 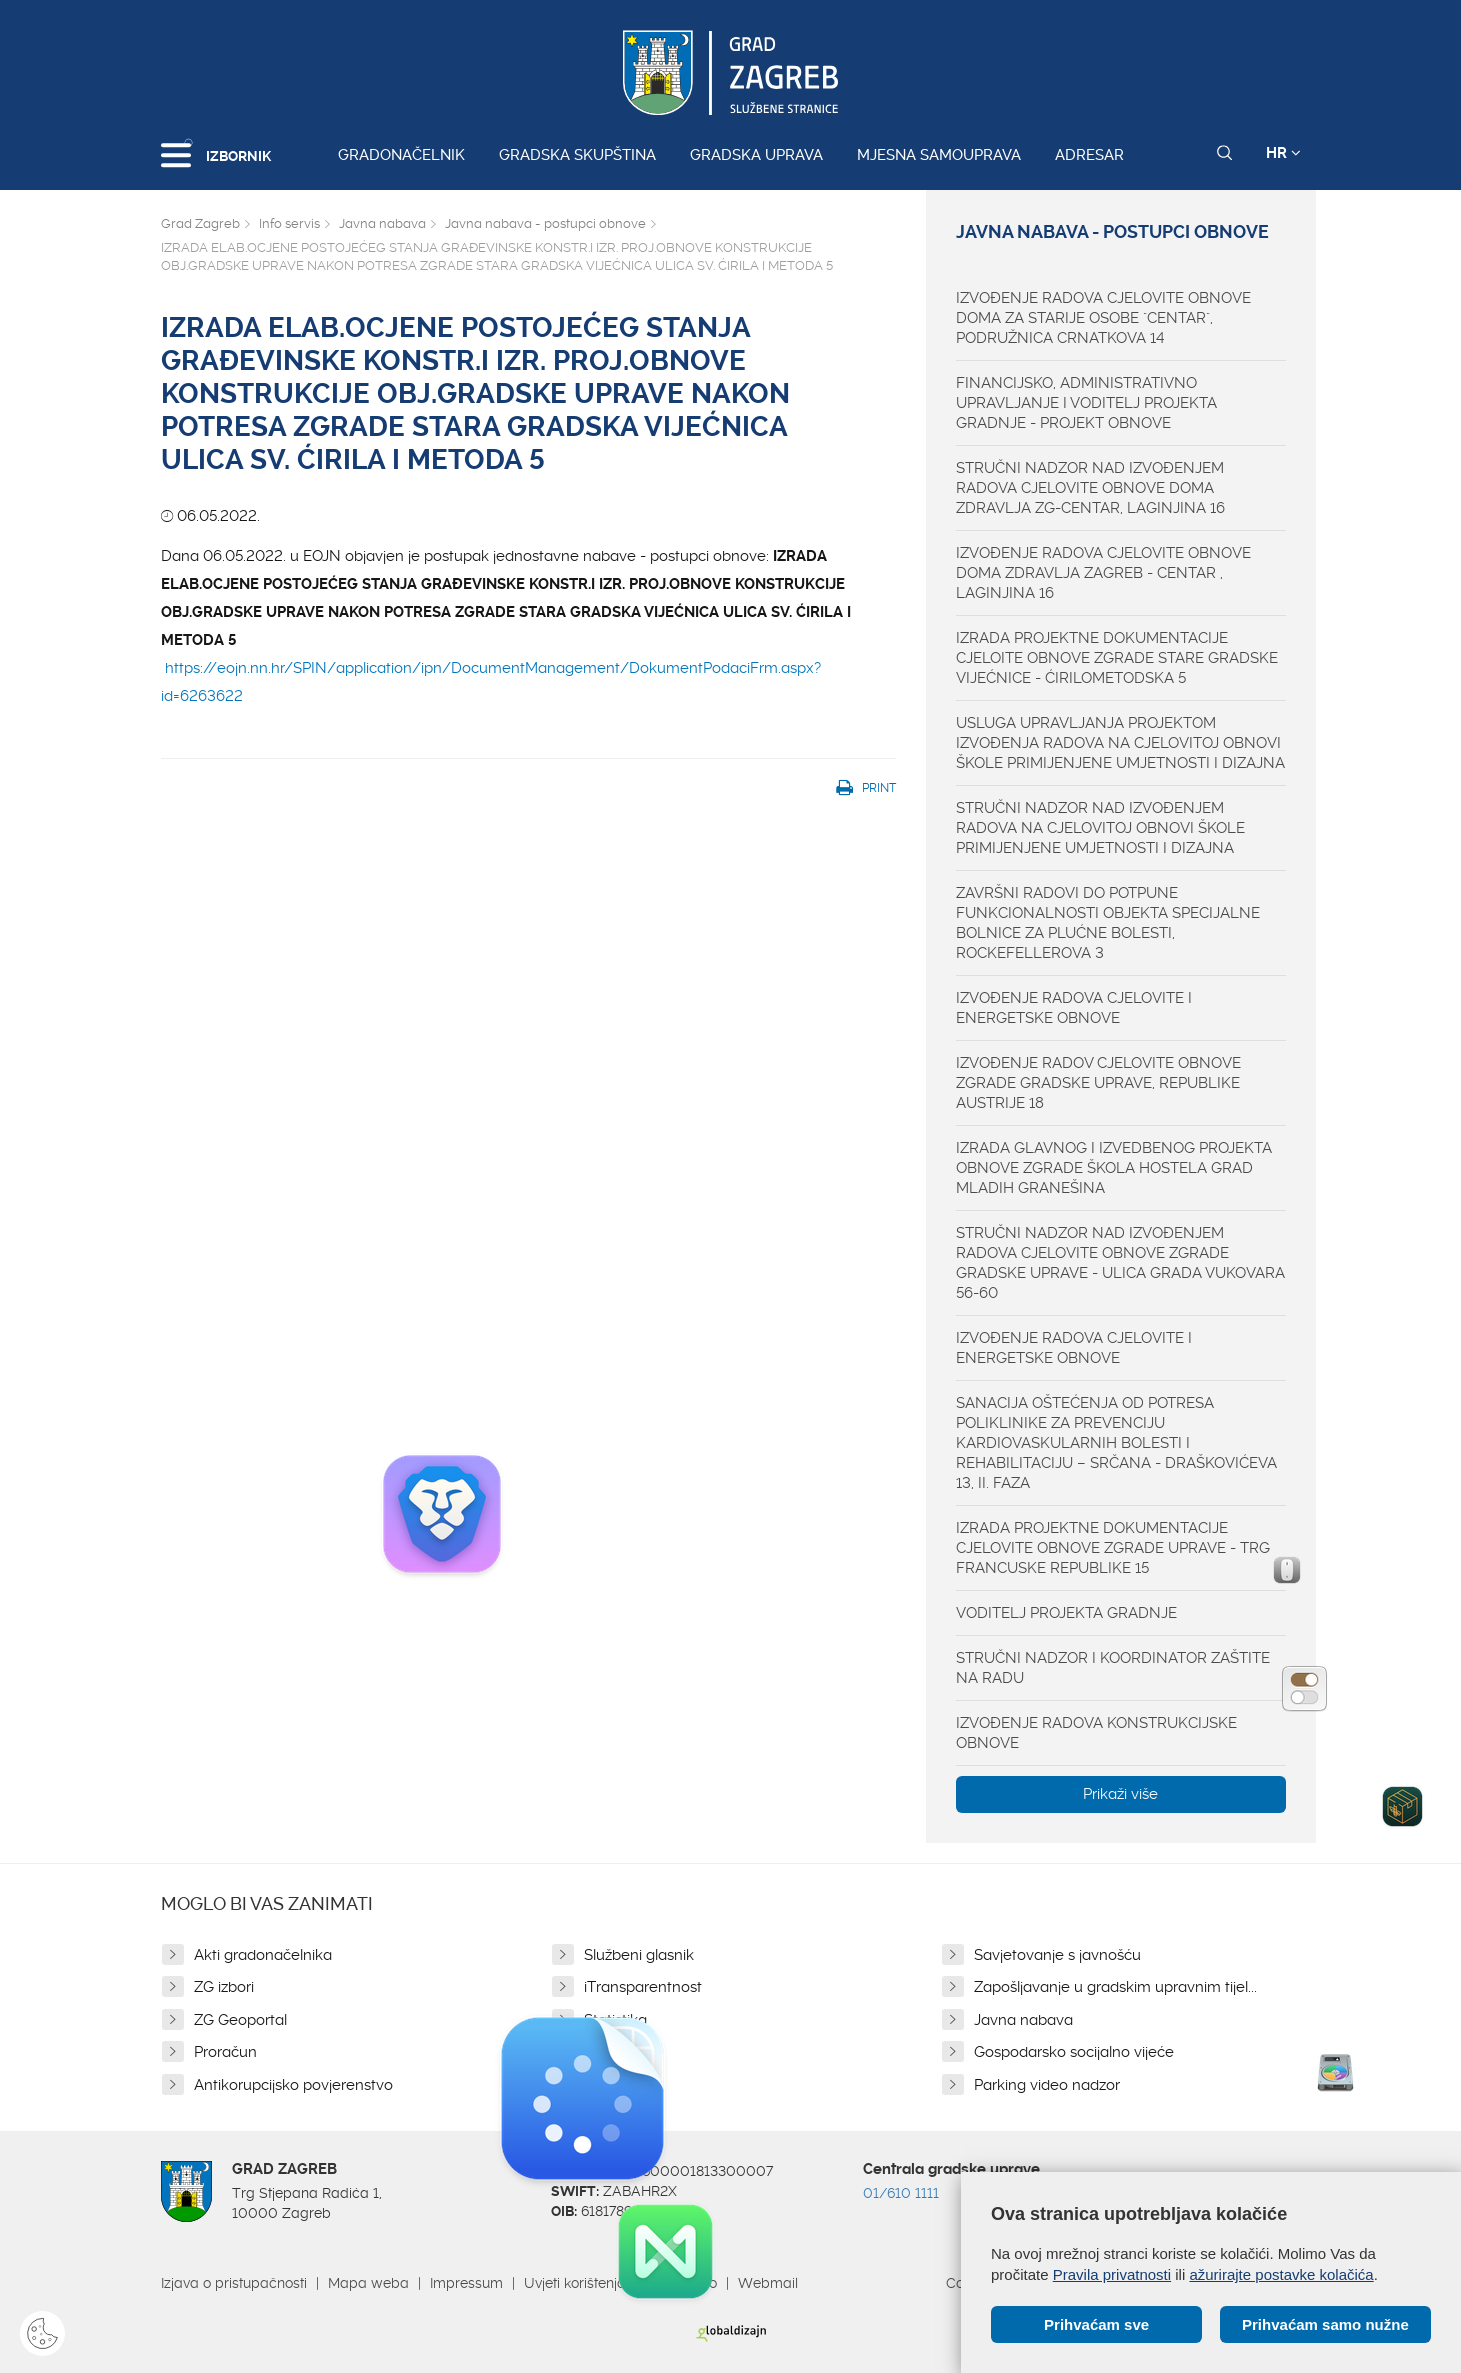 What do you see at coordinates (665, 2251) in the screenshot?
I see `open mindmaster mind mapping application` at bounding box center [665, 2251].